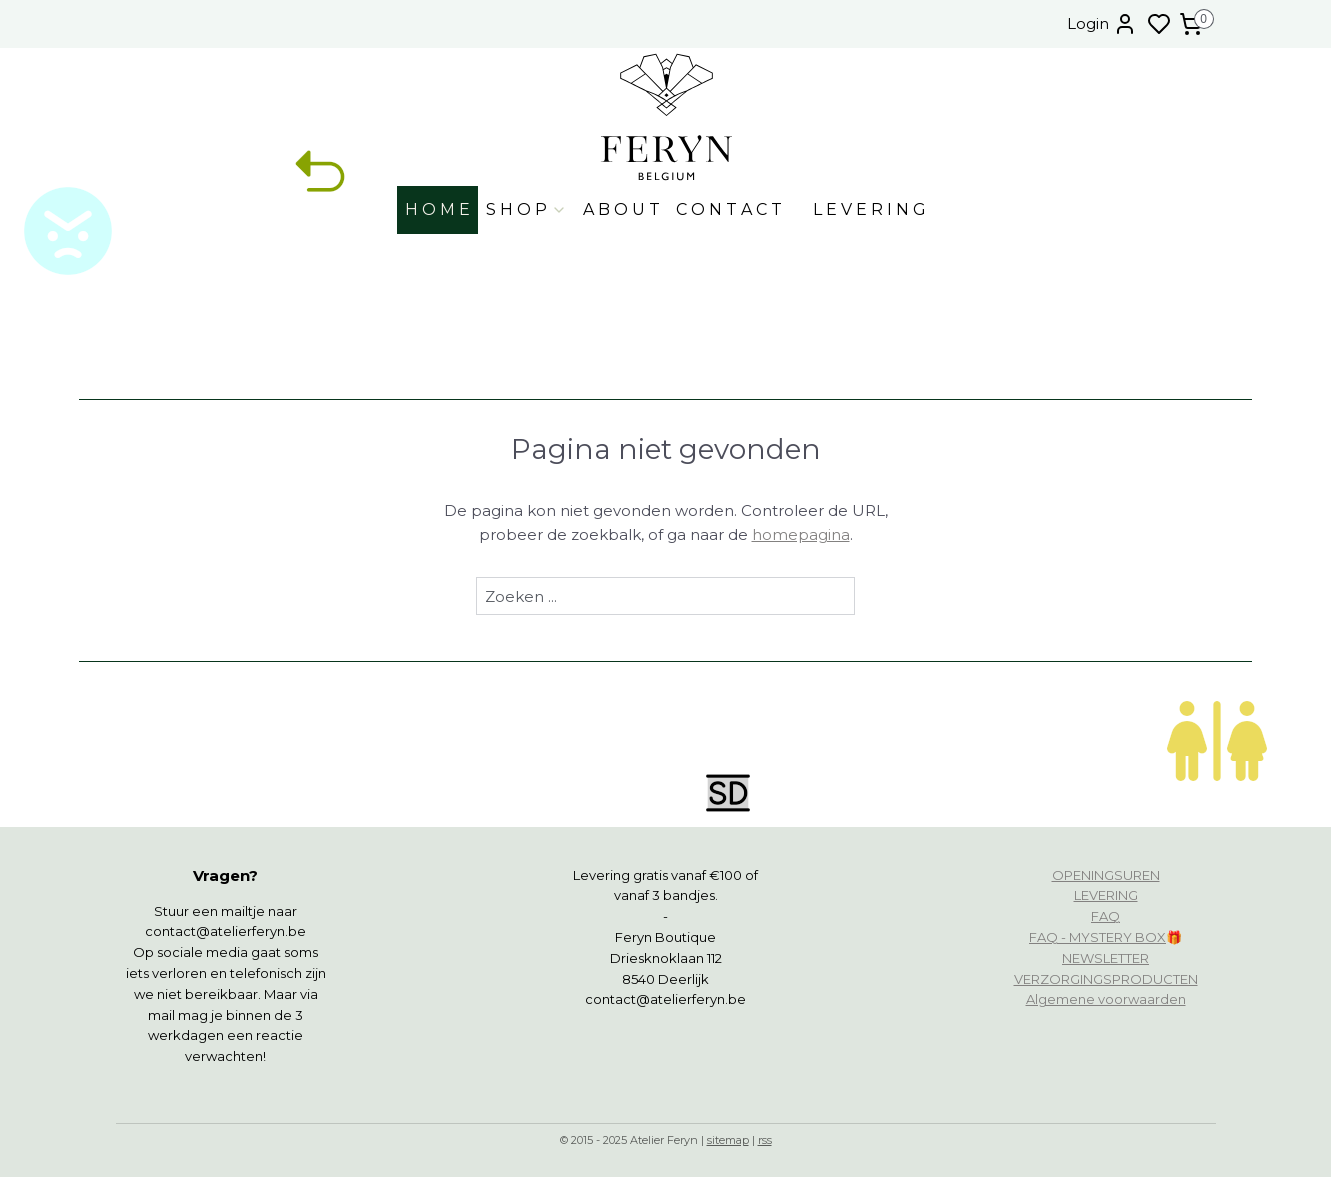 Image resolution: width=1331 pixels, height=1177 pixels. Describe the element at coordinates (68, 231) in the screenshot. I see `indicate angry or frustrated reaction` at that location.